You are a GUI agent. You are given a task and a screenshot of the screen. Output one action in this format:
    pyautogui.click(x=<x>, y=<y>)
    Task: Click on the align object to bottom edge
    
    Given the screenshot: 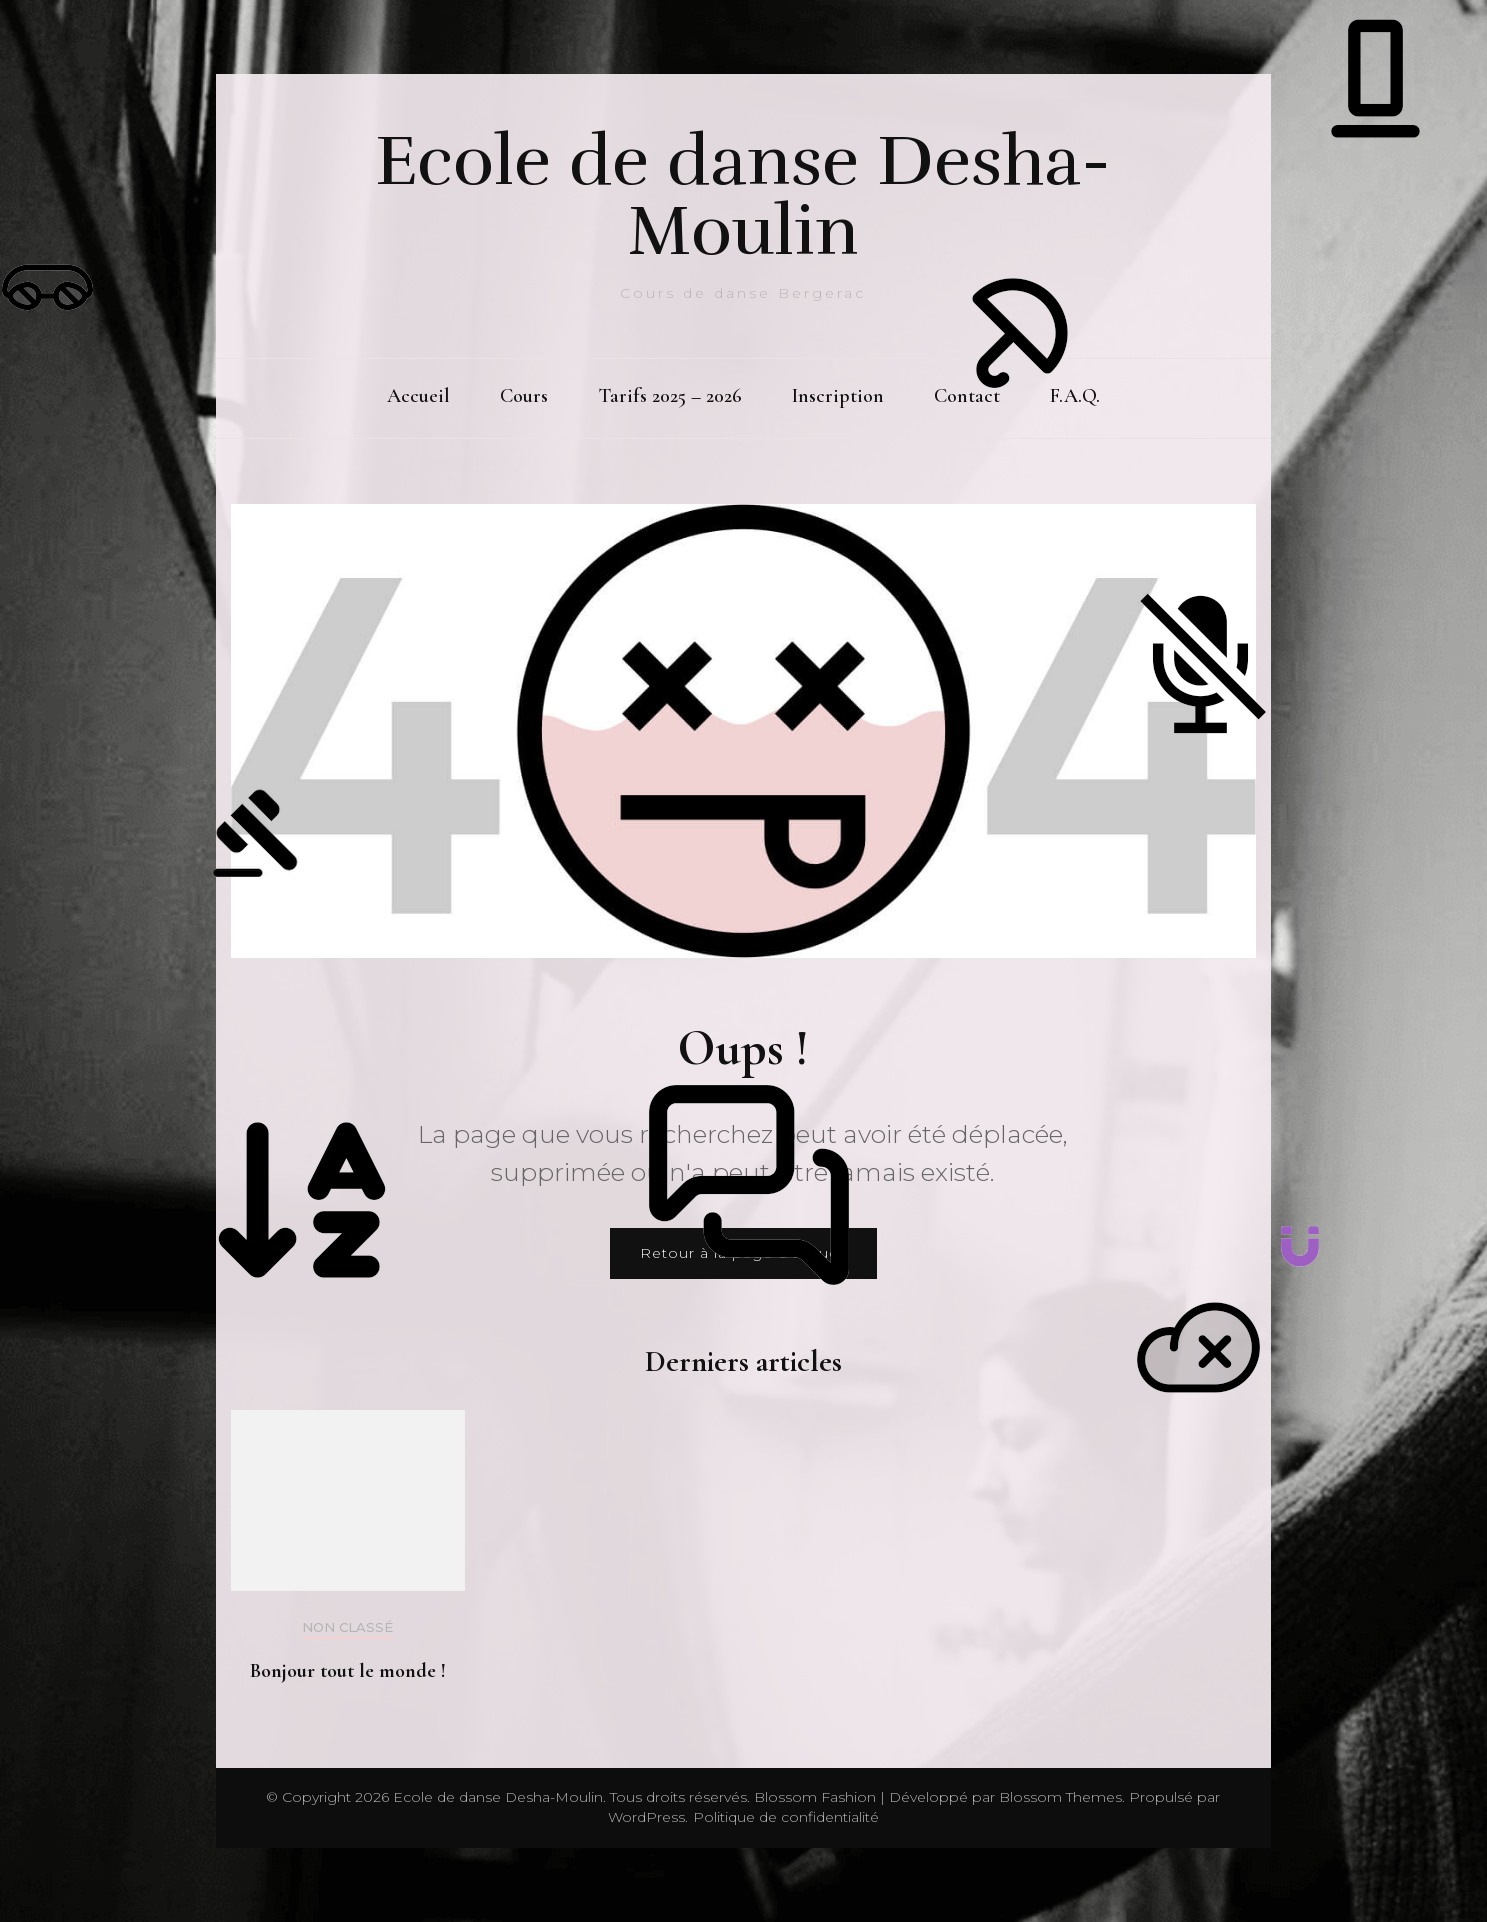 What is the action you would take?
    pyautogui.click(x=1375, y=76)
    